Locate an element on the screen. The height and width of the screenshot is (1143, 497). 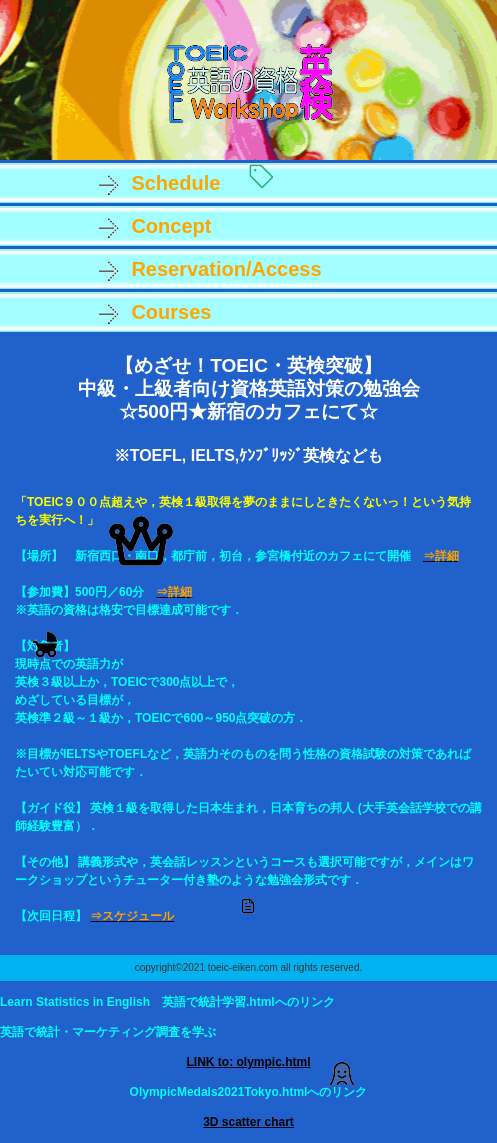
linux operating system logo is located at coordinates (342, 1075).